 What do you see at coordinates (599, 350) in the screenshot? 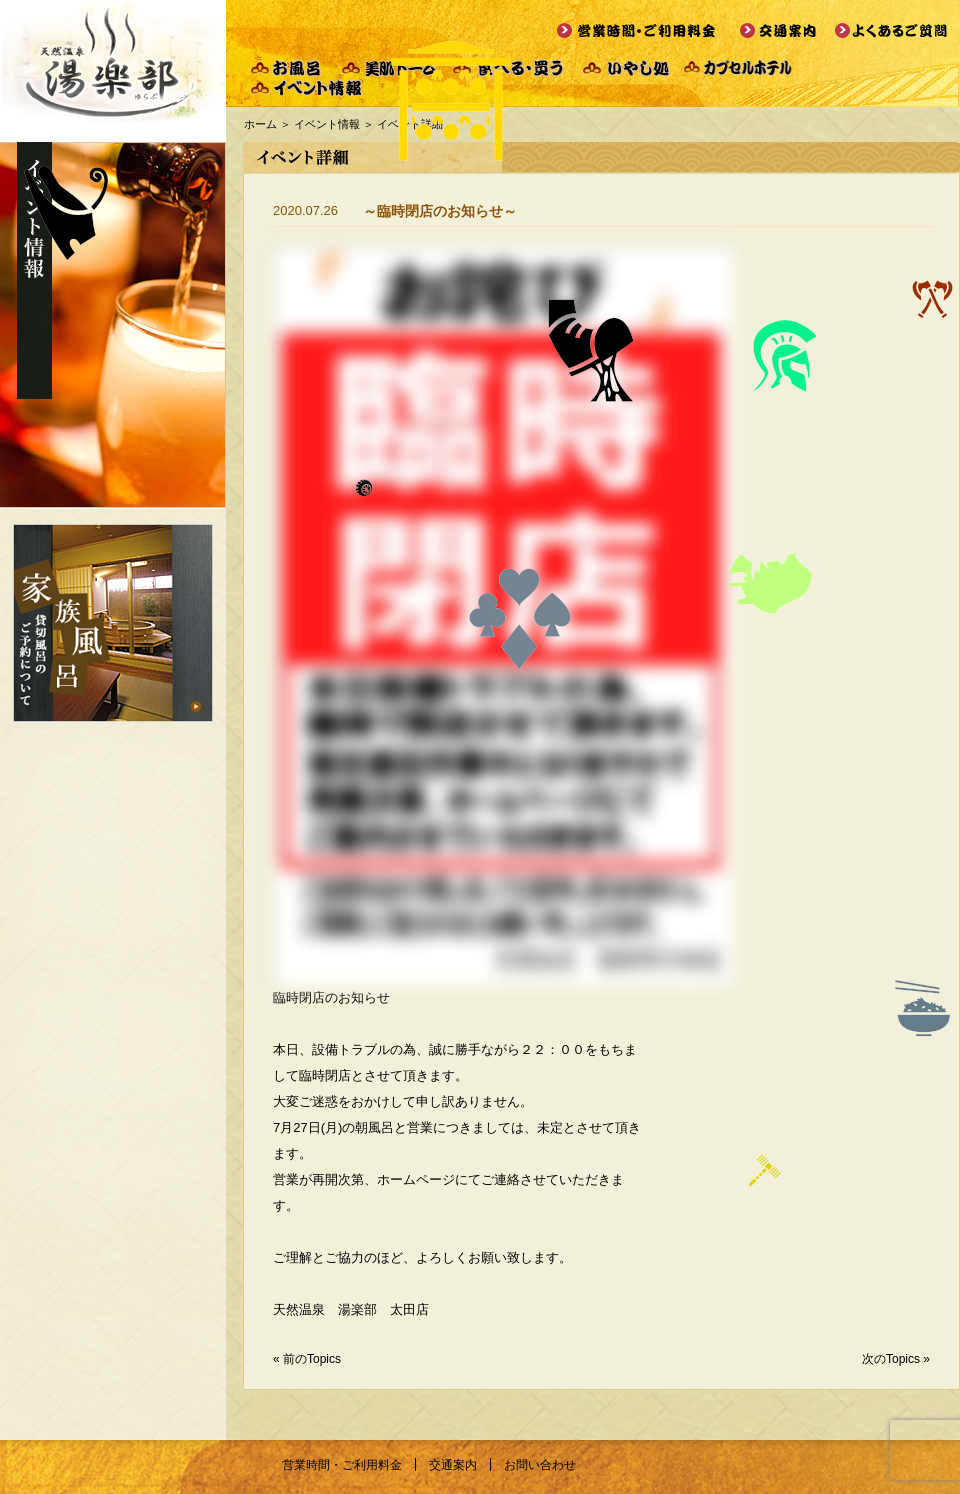
I see `indicates a sticky or slowed movement status effect` at bounding box center [599, 350].